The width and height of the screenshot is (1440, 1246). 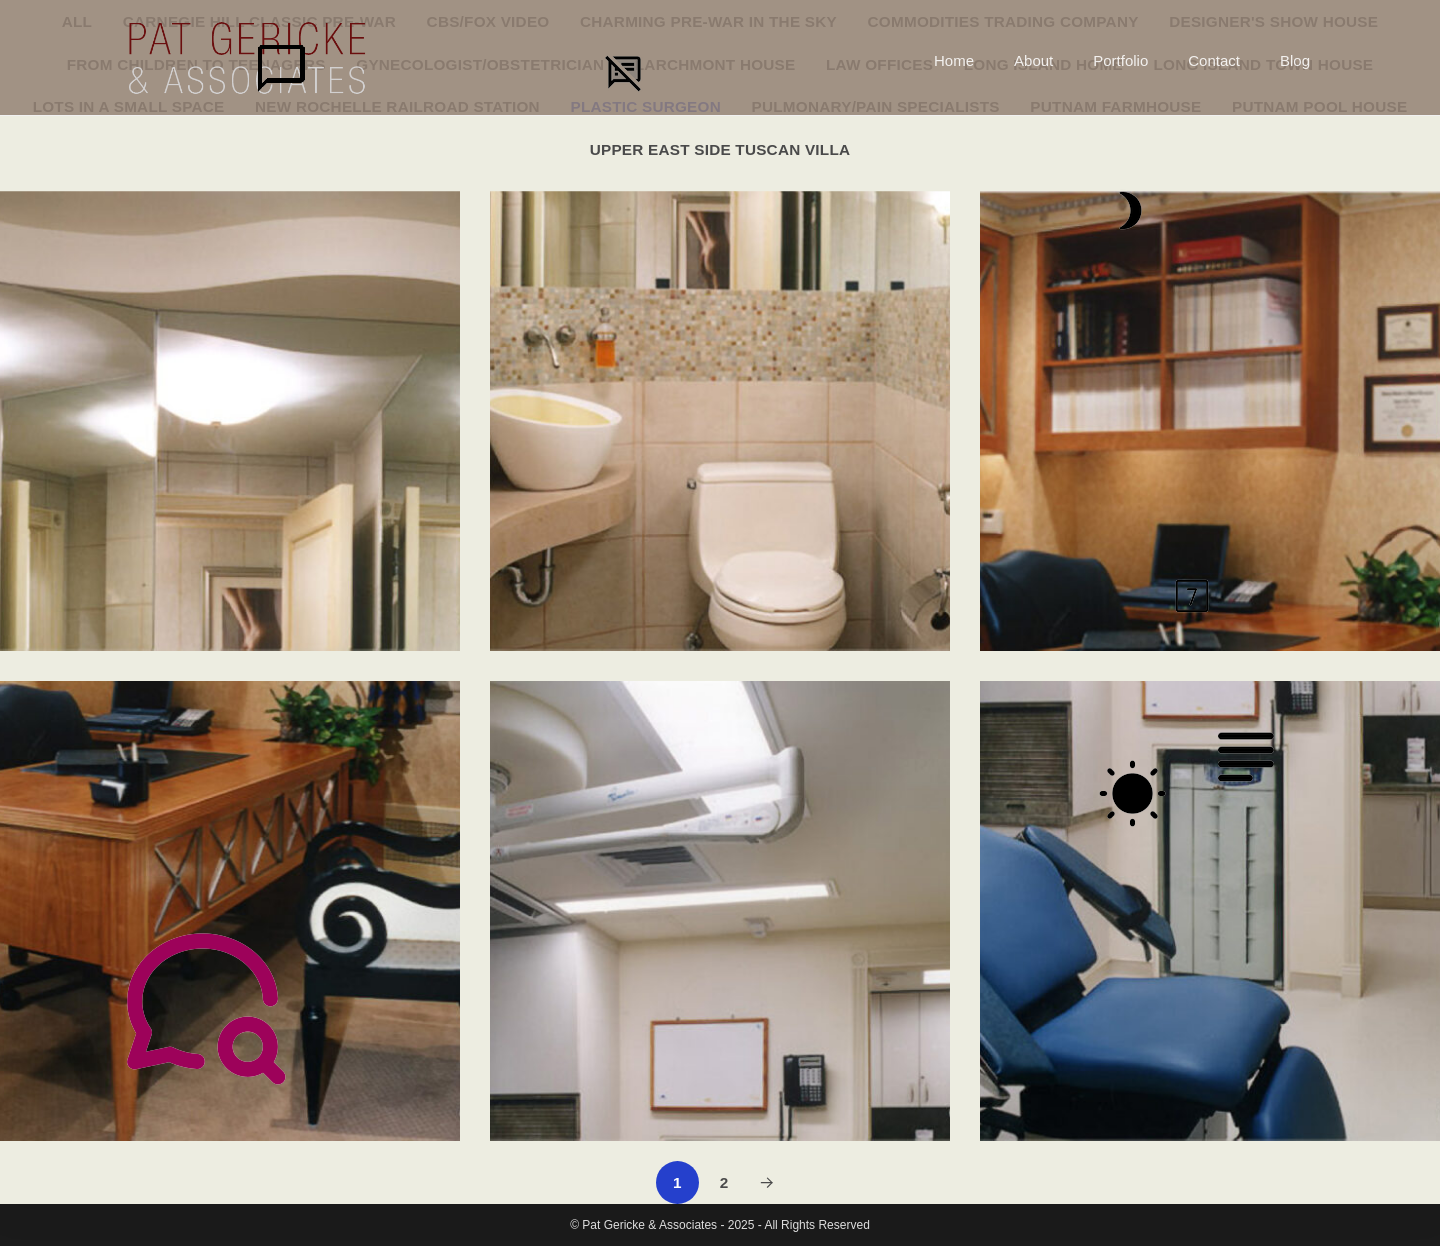 I want to click on search through your messages, so click(x=202, y=1001).